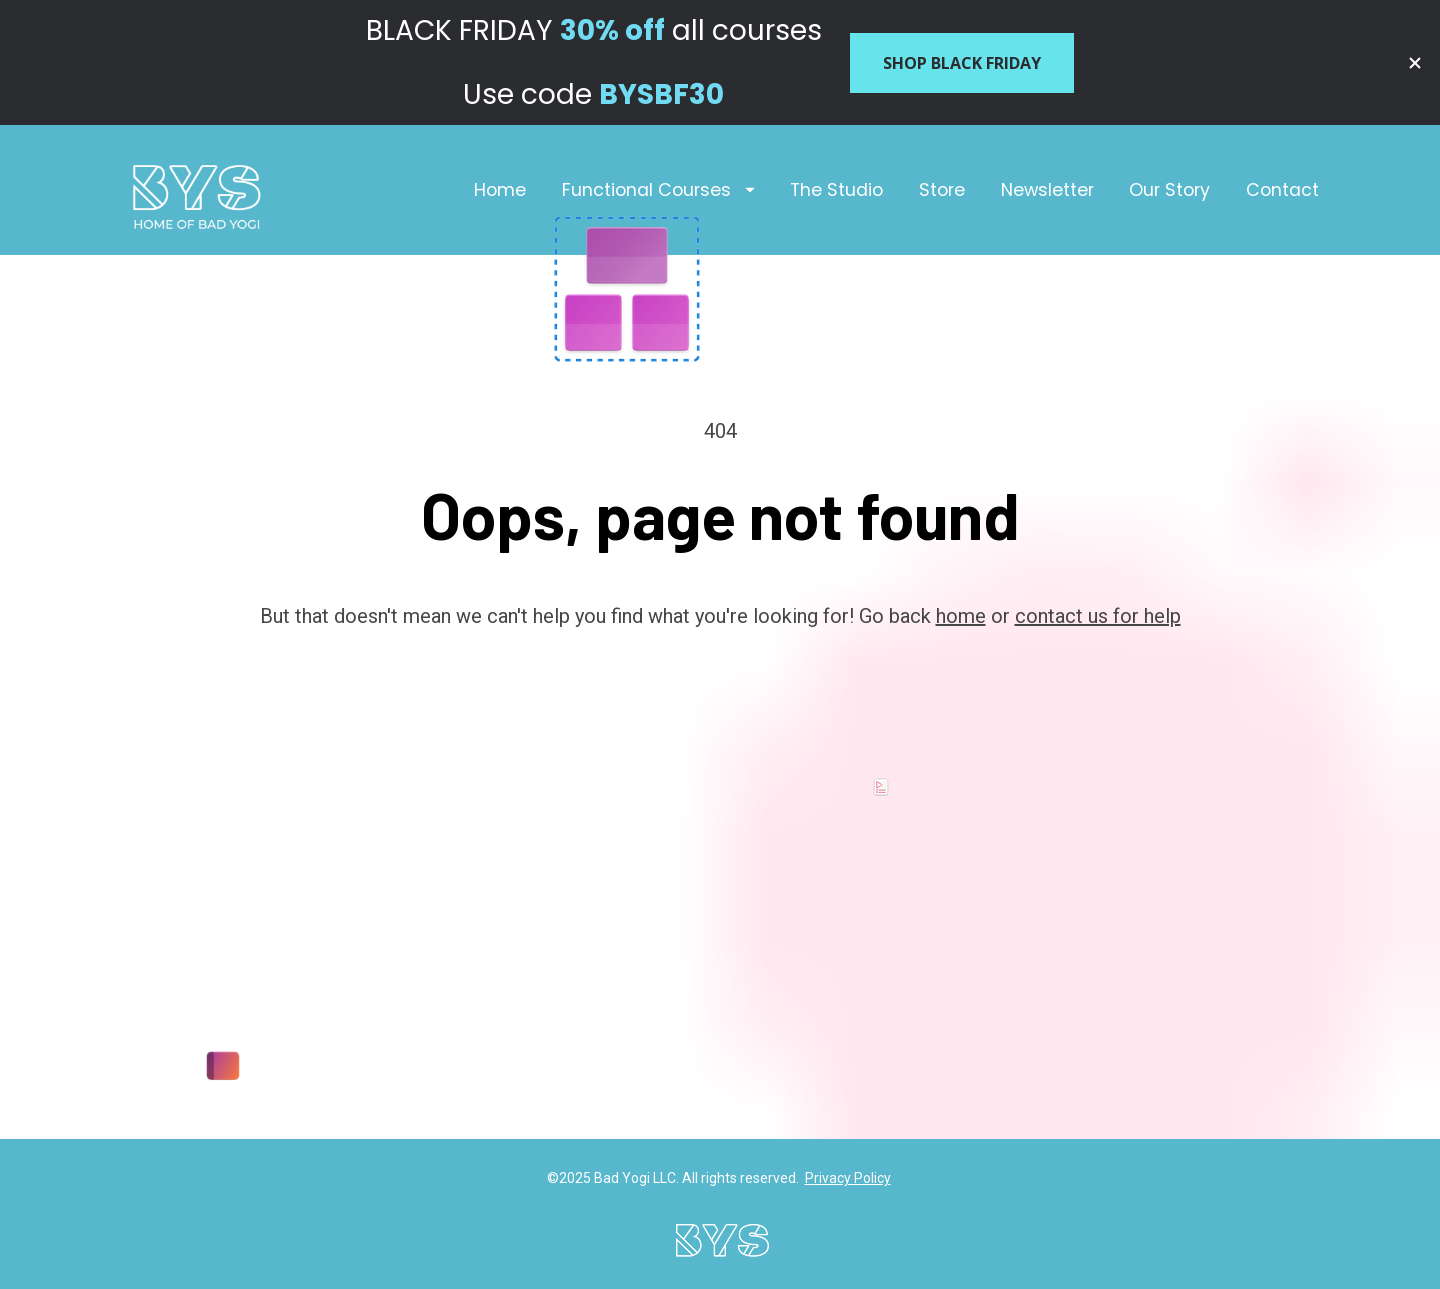 The image size is (1440, 1289). What do you see at coordinates (881, 787) in the screenshot?
I see `an mp3 playlist file` at bounding box center [881, 787].